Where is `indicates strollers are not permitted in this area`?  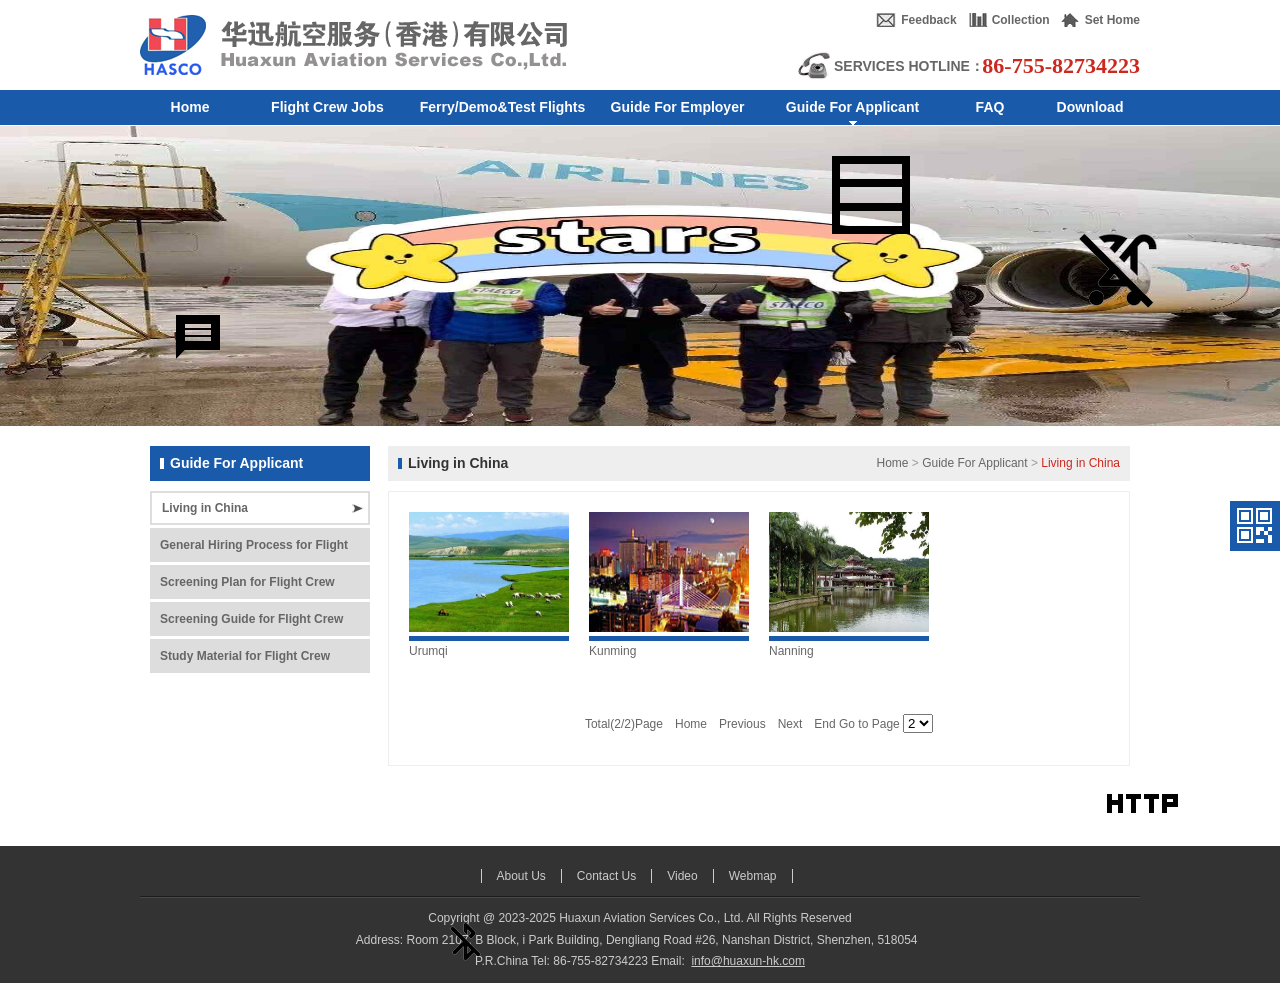 indicates strollers are not permitted in this area is located at coordinates (1119, 268).